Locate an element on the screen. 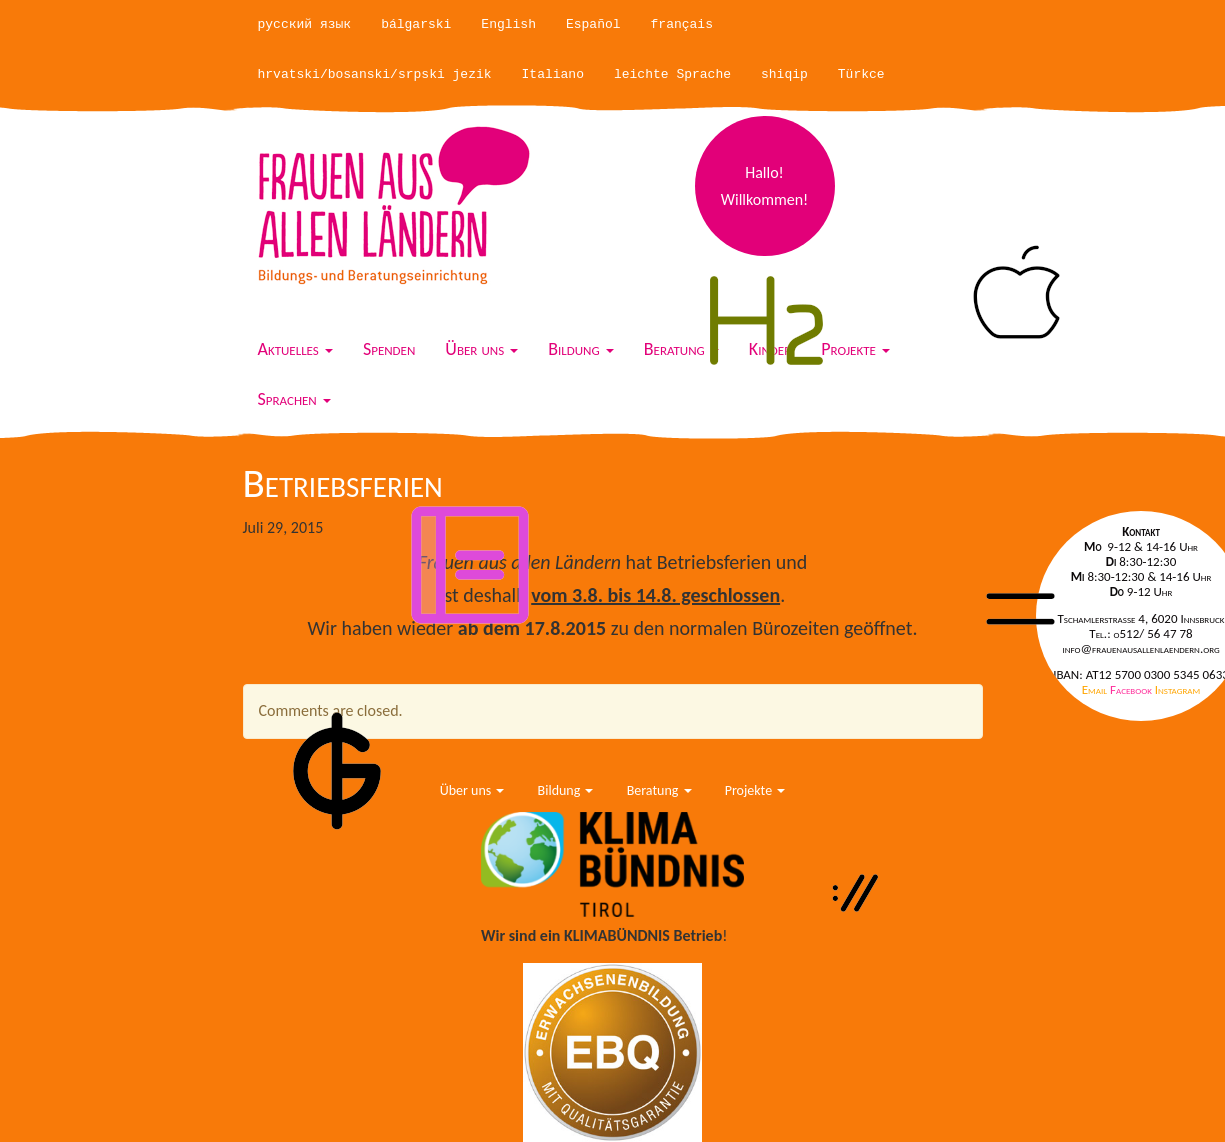 The image size is (1225, 1142). open your notebook or notes is located at coordinates (470, 565).